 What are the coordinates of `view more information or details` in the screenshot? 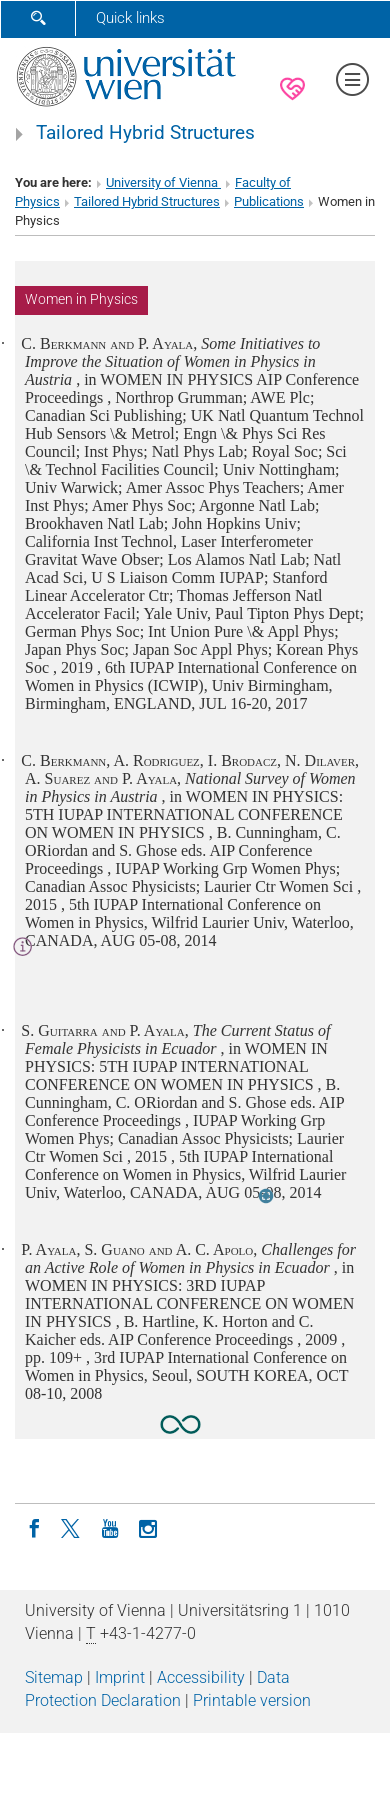 It's located at (23, 947).